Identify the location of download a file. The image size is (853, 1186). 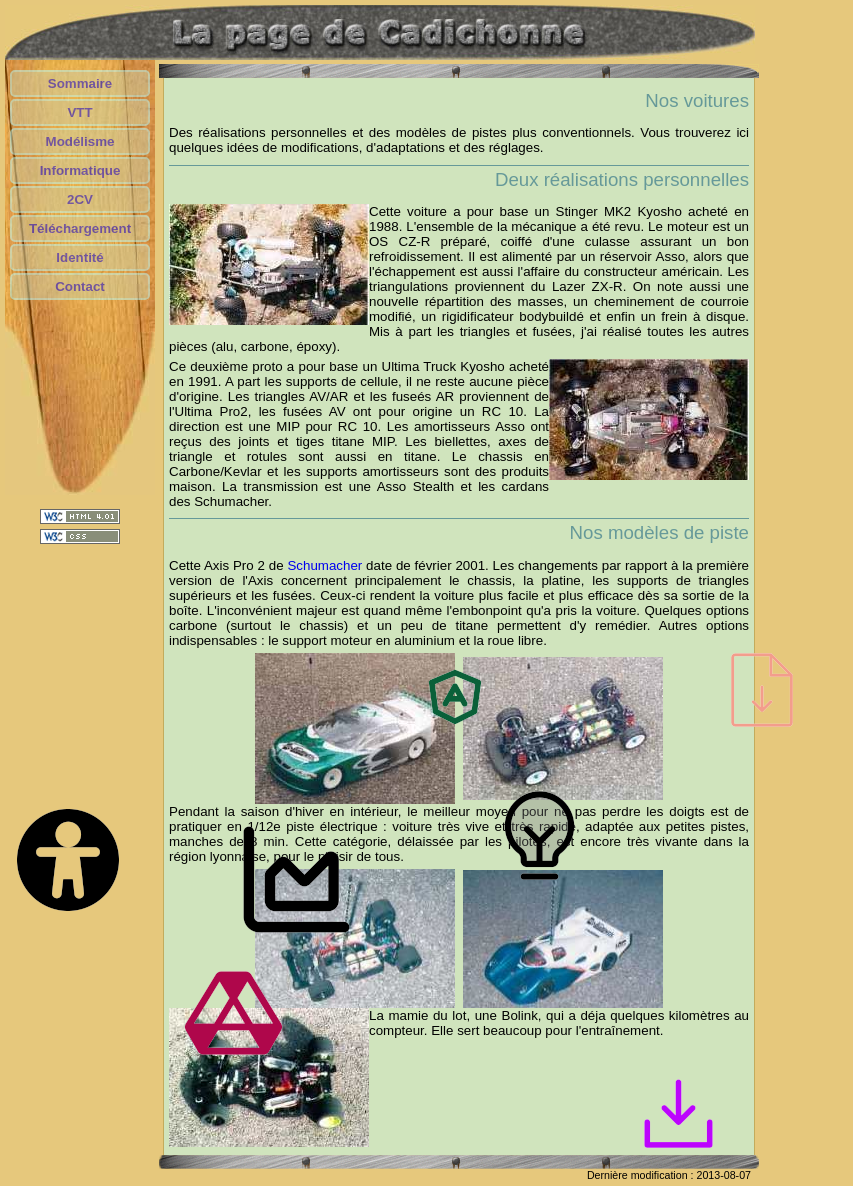
(762, 690).